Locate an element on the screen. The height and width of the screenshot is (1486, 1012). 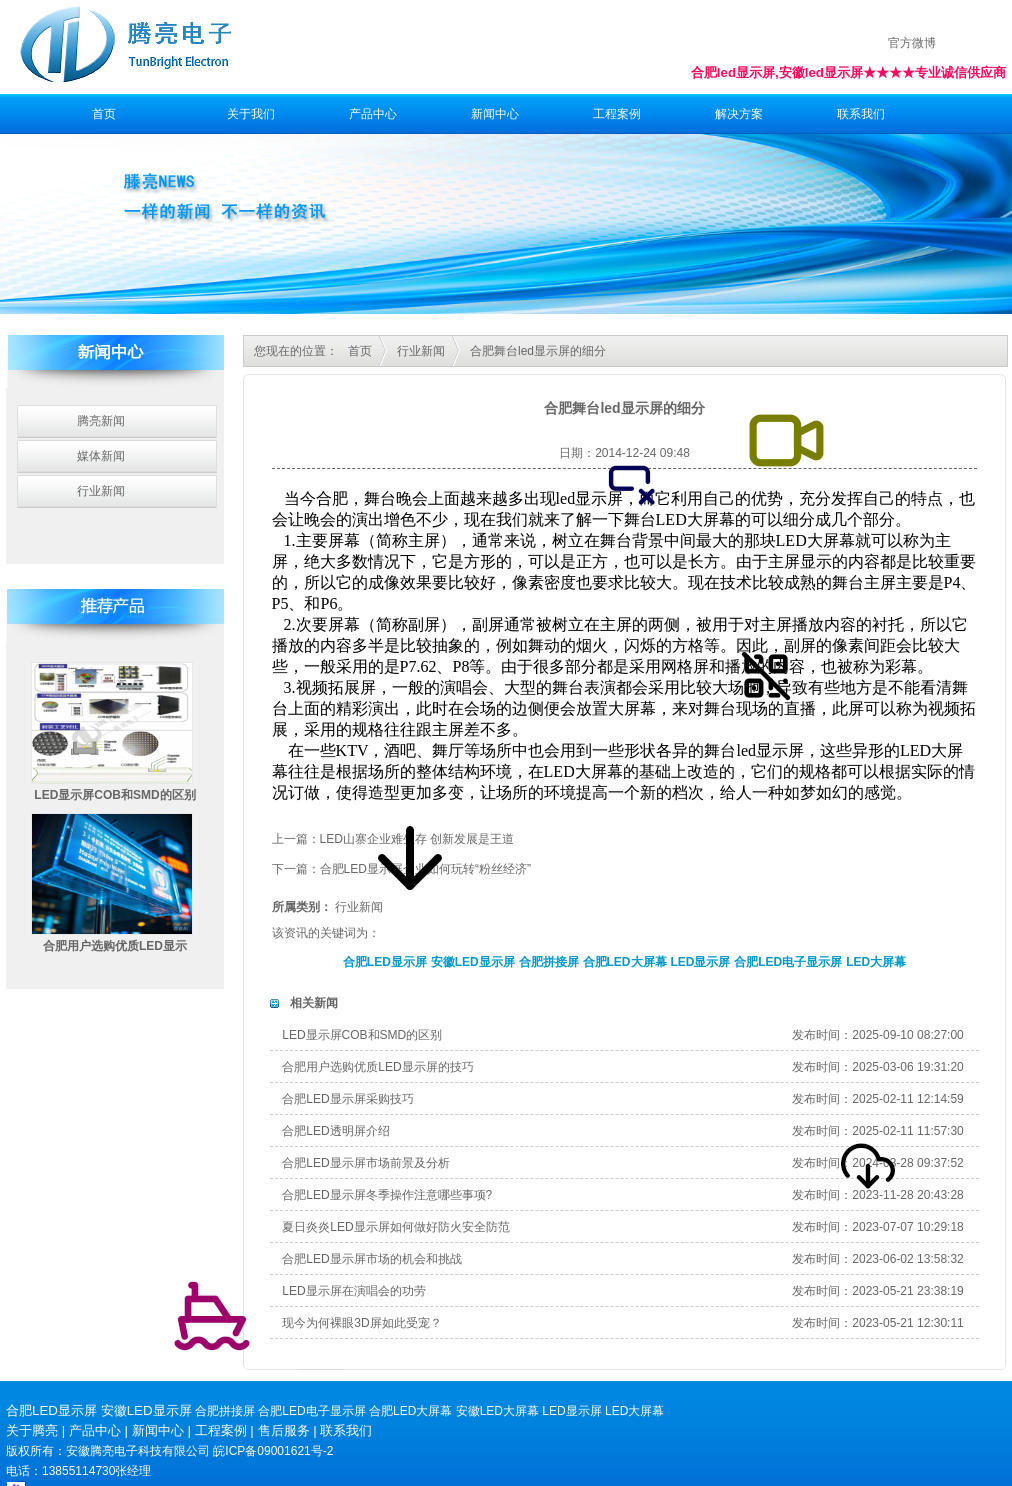
access shipping or delivery options is located at coordinates (212, 1316).